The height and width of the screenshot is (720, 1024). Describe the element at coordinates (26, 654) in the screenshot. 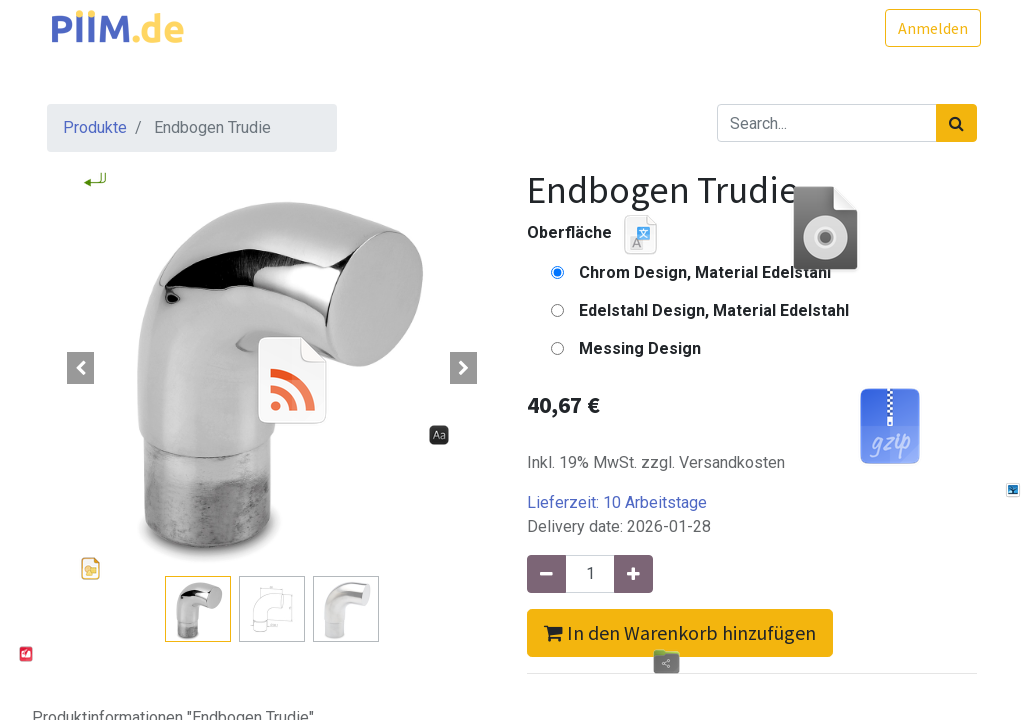

I see `open an eps vector file` at that location.